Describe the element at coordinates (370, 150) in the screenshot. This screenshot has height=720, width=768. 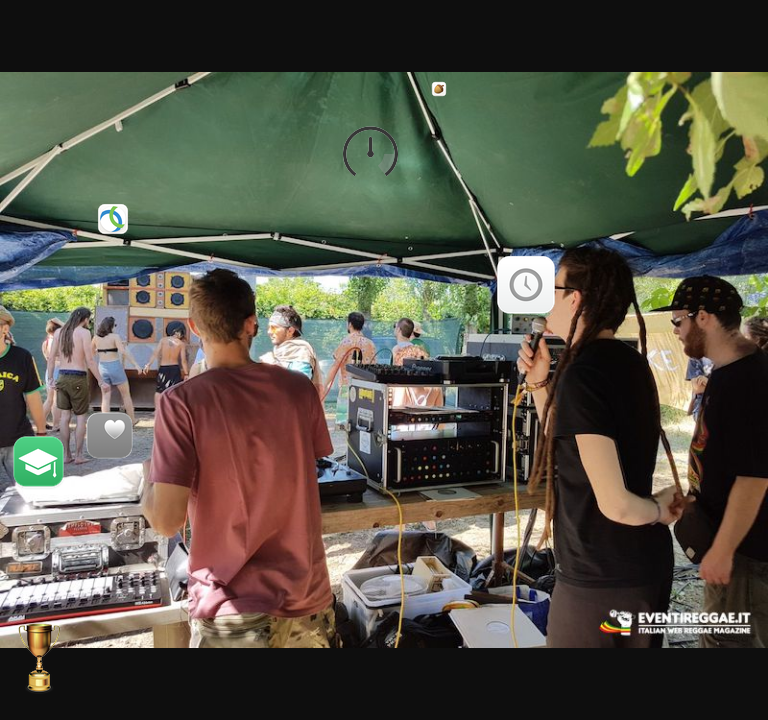
I see `view system performance metrics` at that location.